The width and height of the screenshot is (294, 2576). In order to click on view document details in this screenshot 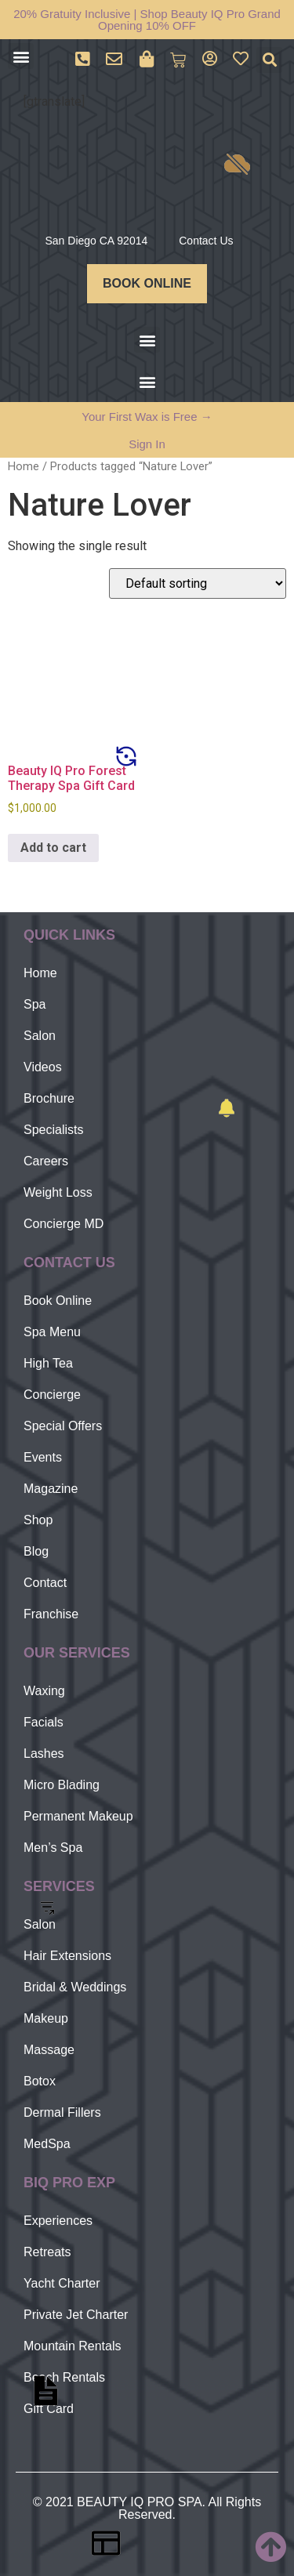, I will do `click(45, 2390)`.